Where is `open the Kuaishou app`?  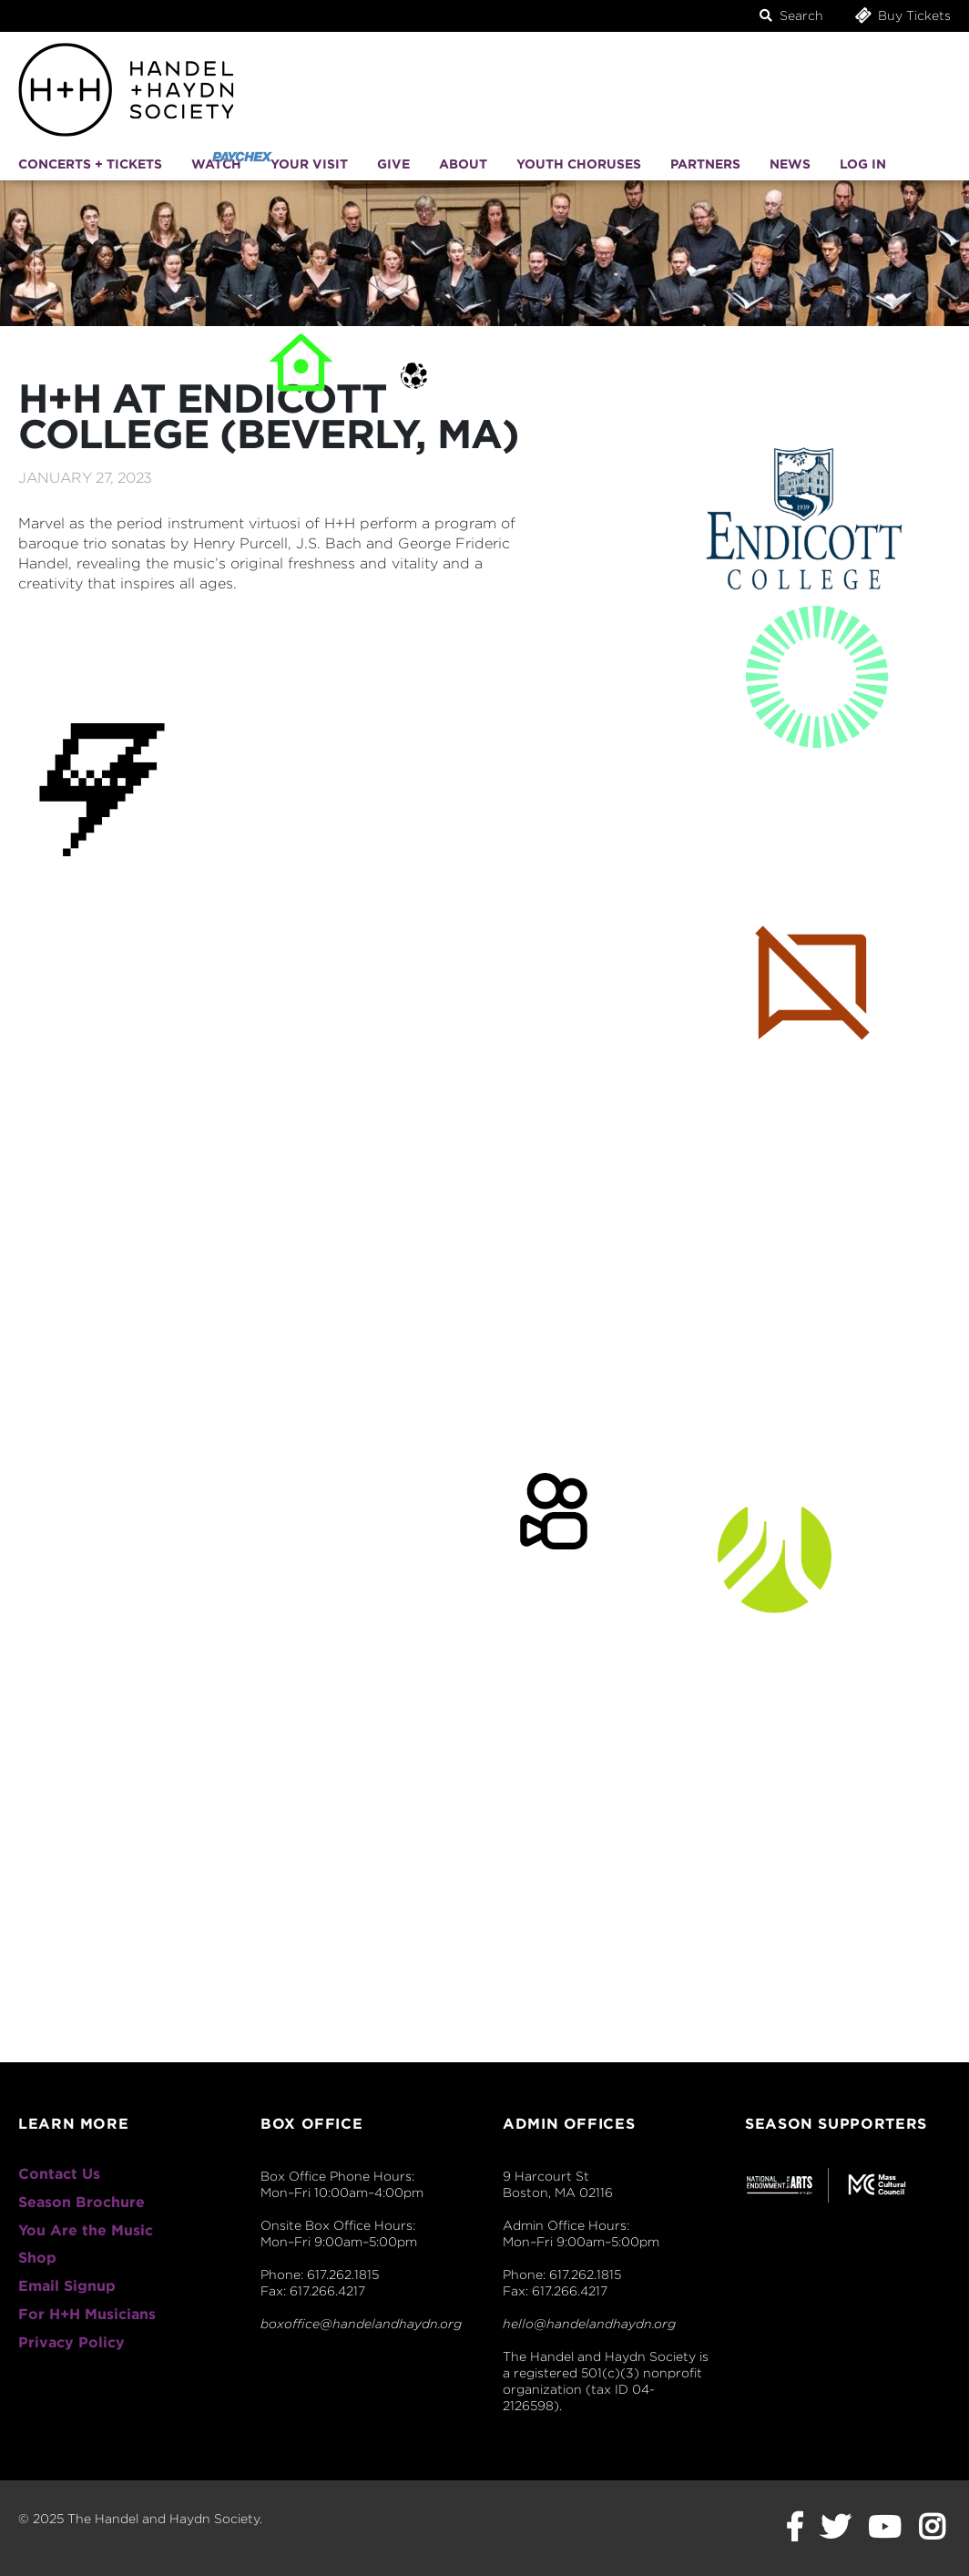
open the Kuaishou app is located at coordinates (554, 1511).